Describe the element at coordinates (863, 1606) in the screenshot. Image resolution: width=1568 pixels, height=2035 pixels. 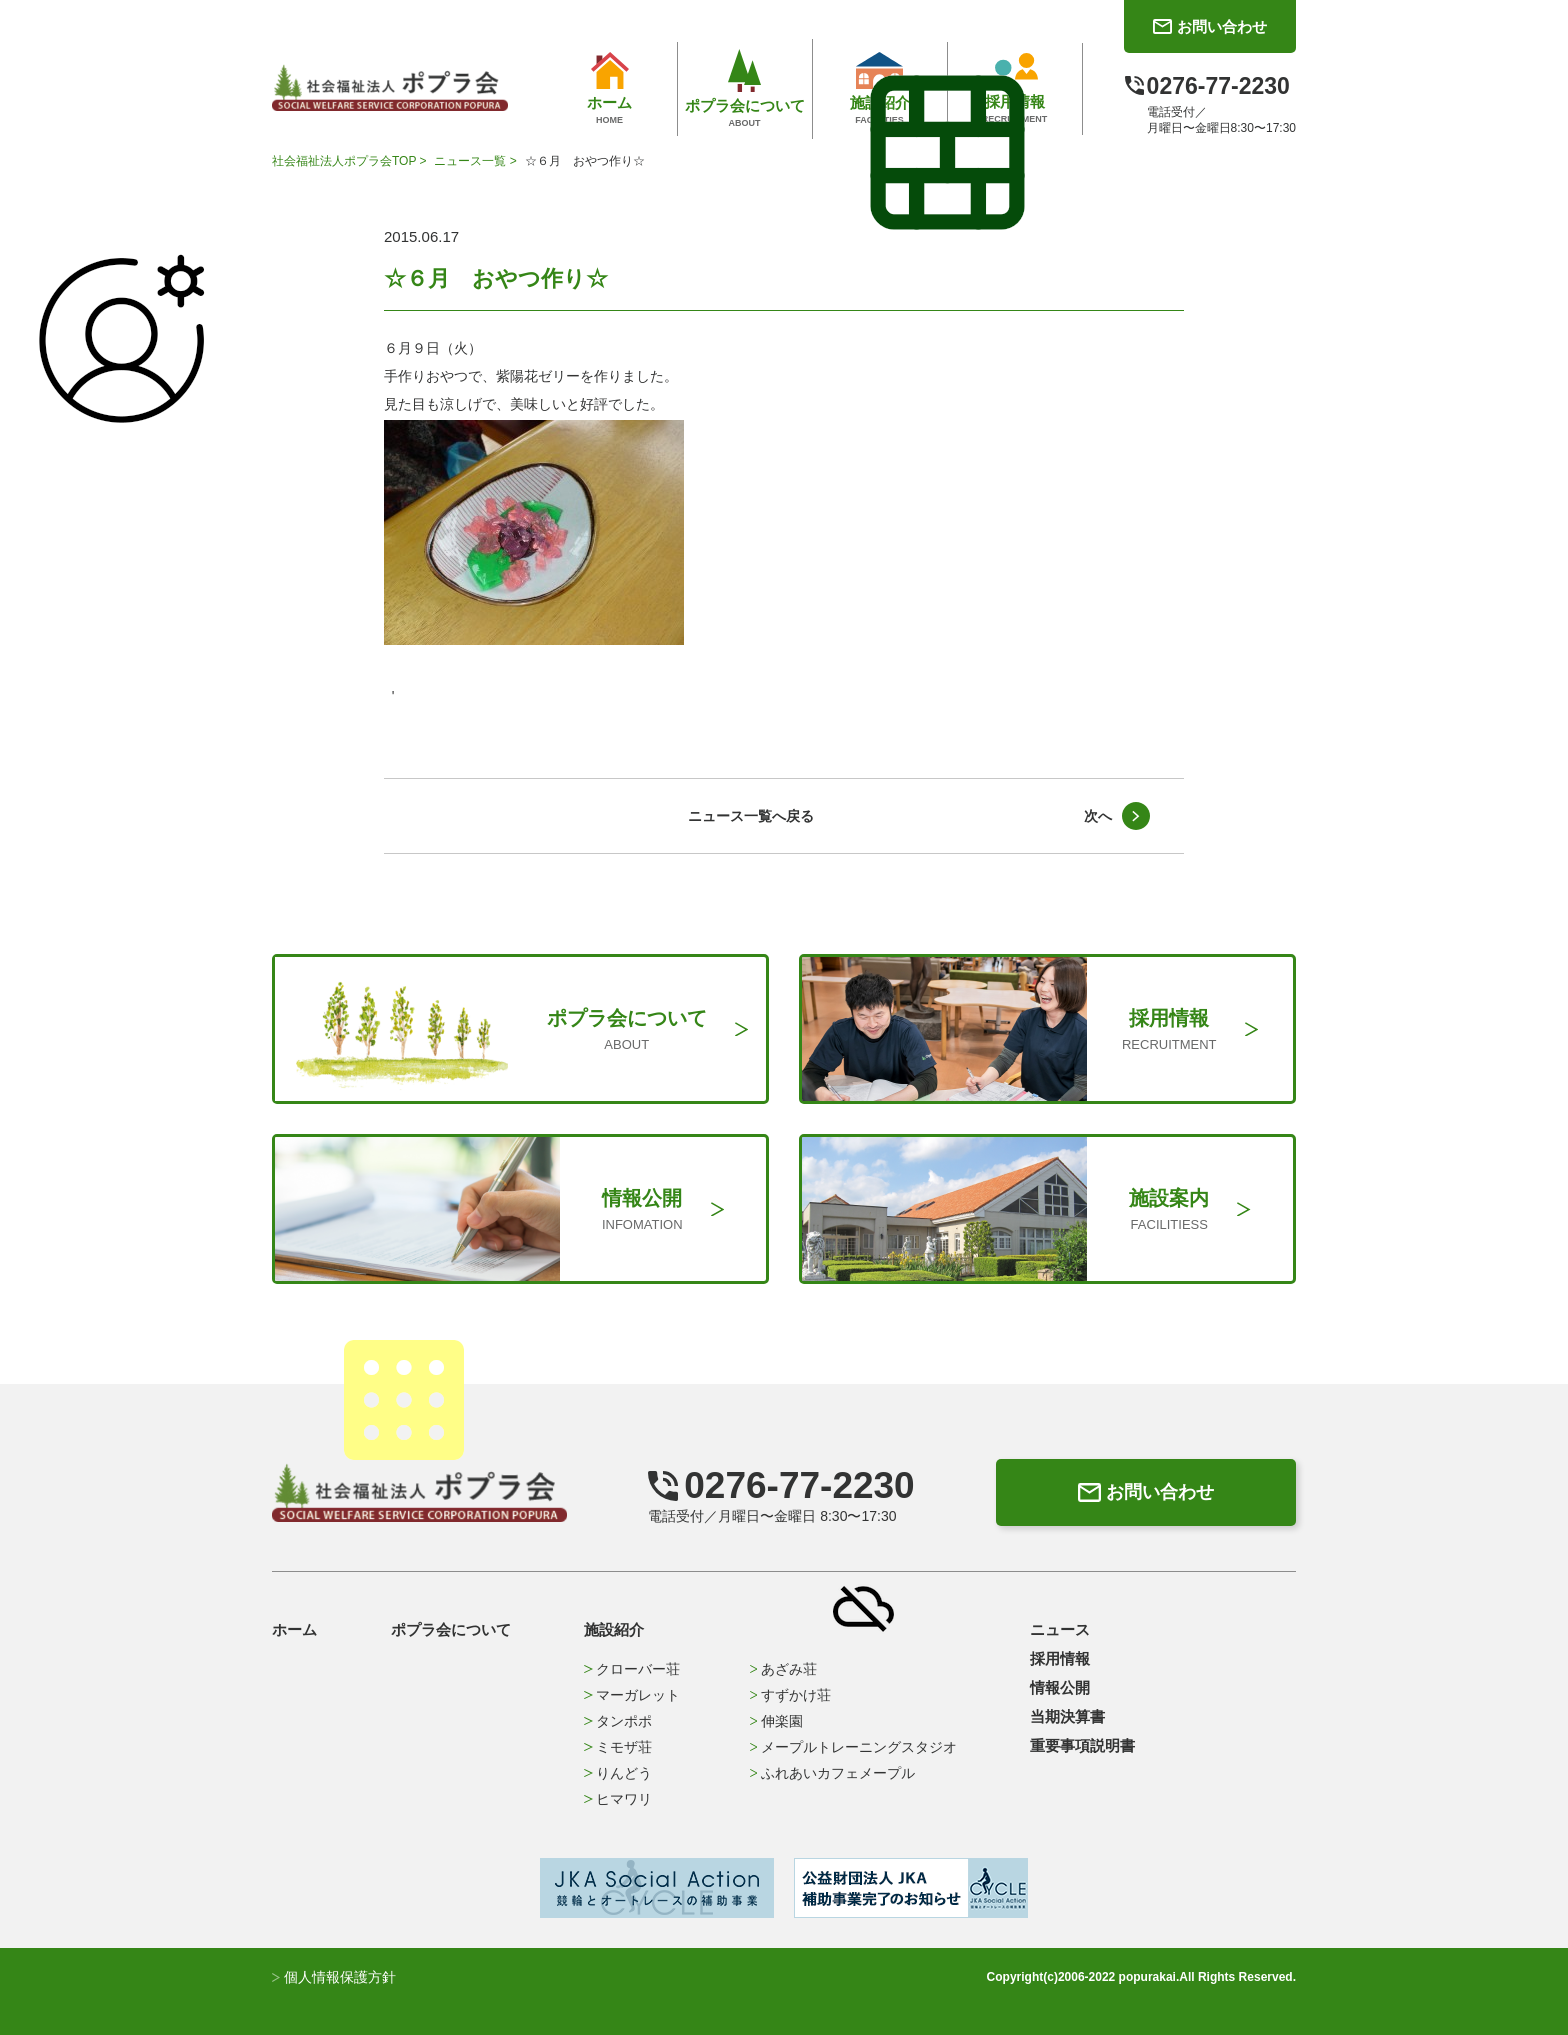
I see `indicates no cloud connection or offline status` at that location.